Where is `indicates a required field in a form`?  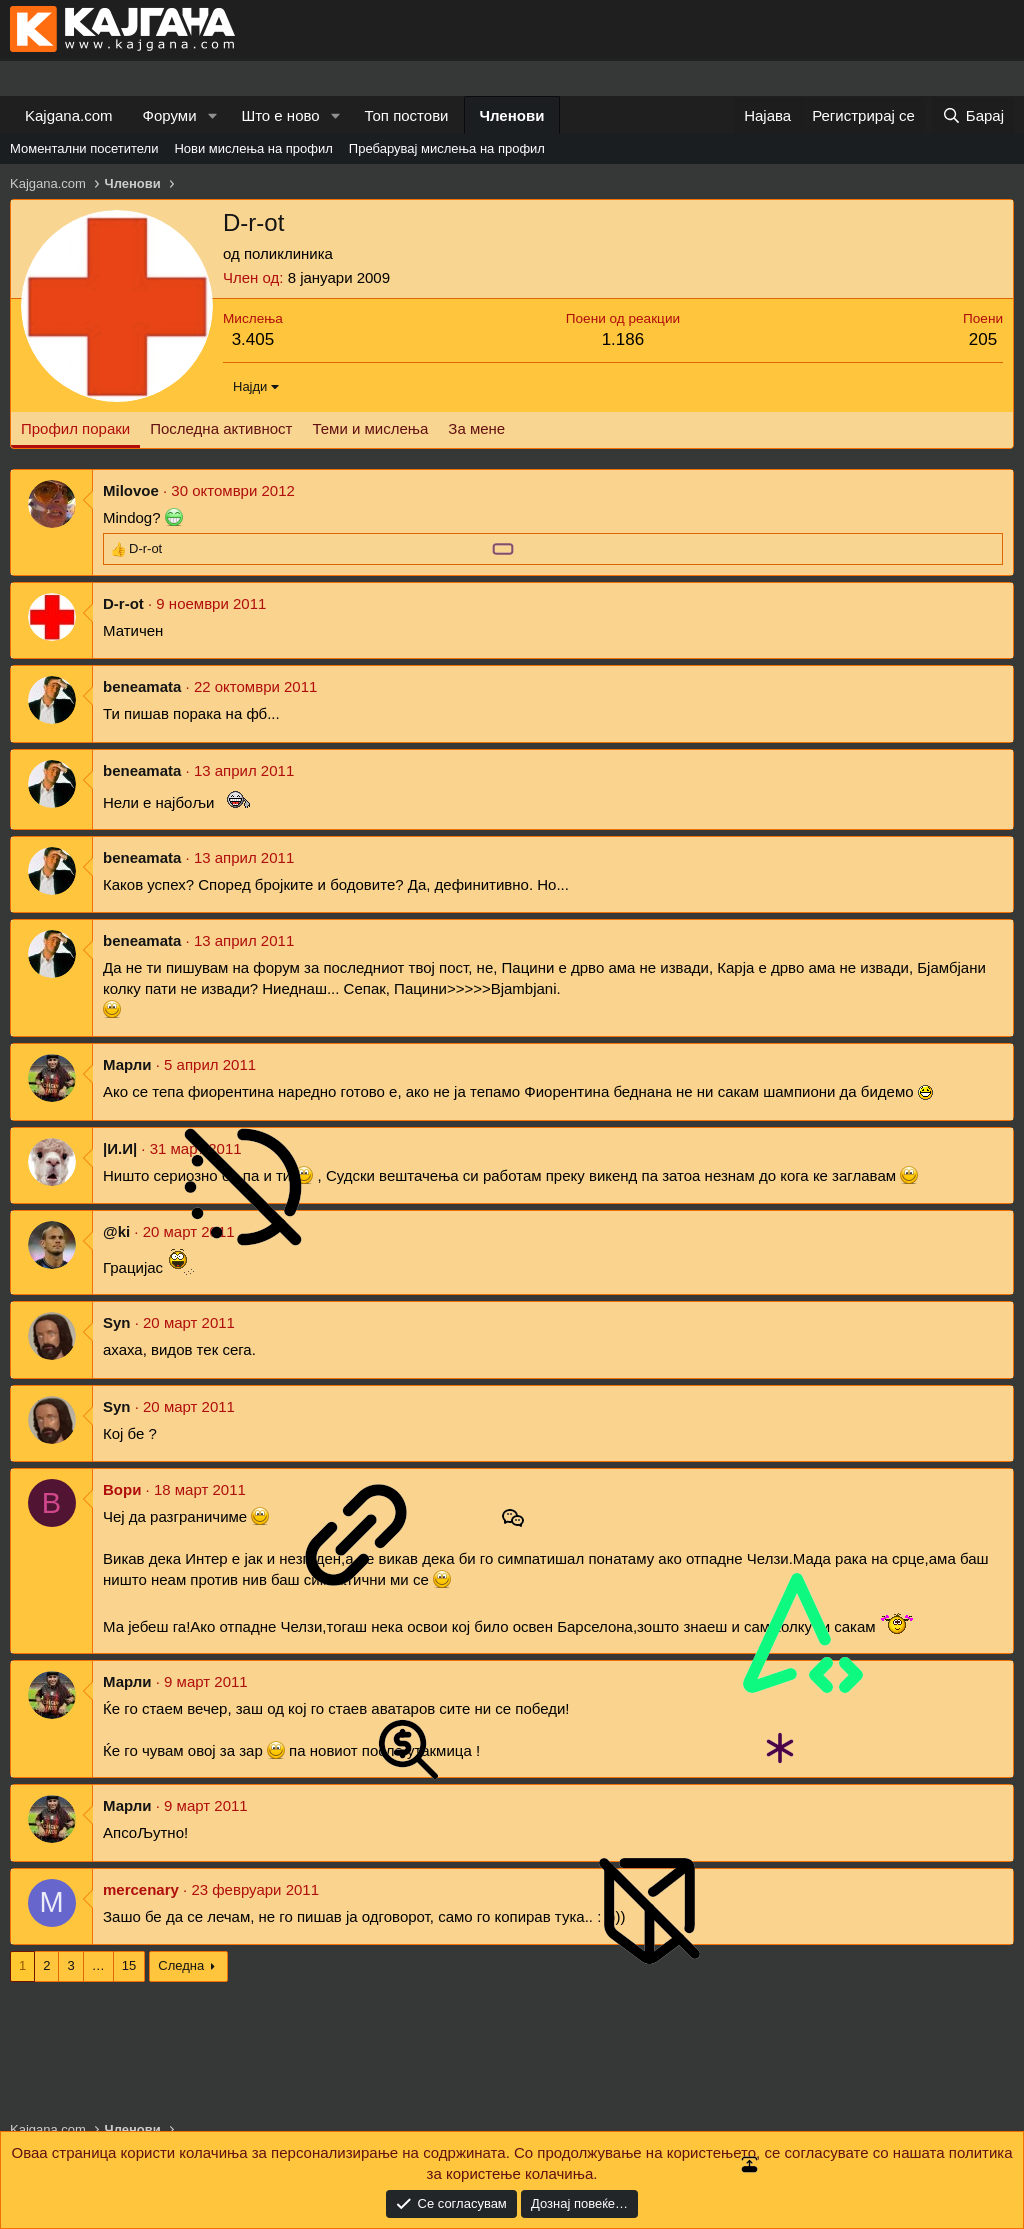
indicates a required field in a form is located at coordinates (780, 1748).